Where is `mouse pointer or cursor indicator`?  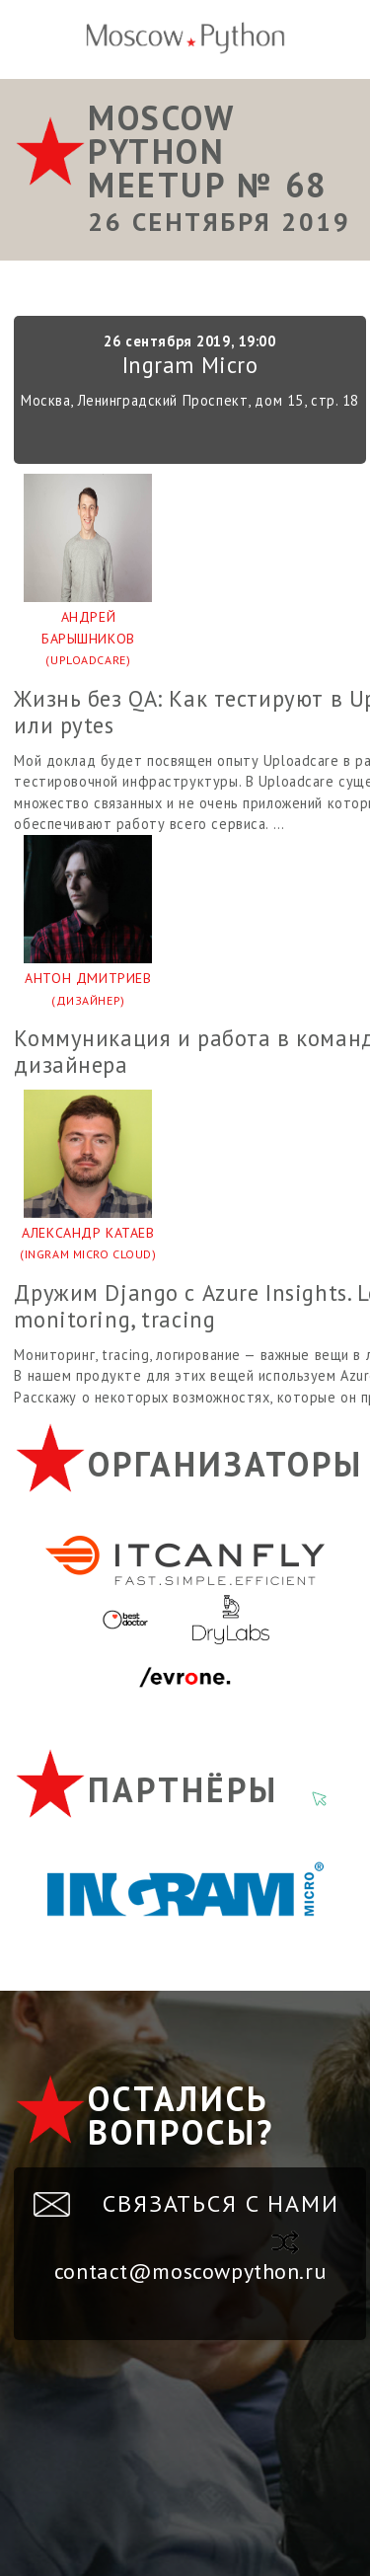 mouse pointer or cursor indicator is located at coordinates (319, 1798).